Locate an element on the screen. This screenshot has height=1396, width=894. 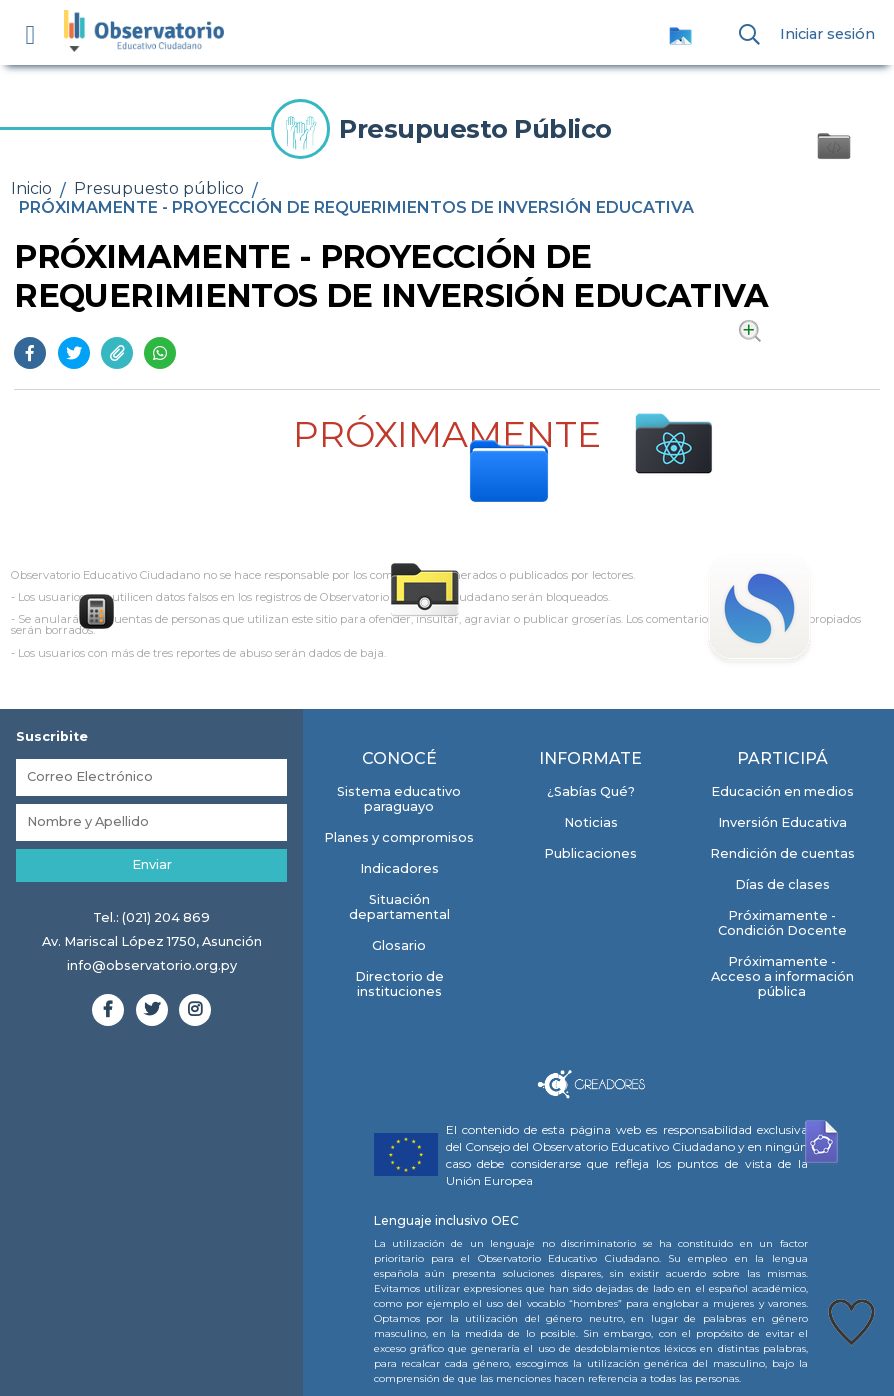
a geogebra file document is located at coordinates (821, 1142).